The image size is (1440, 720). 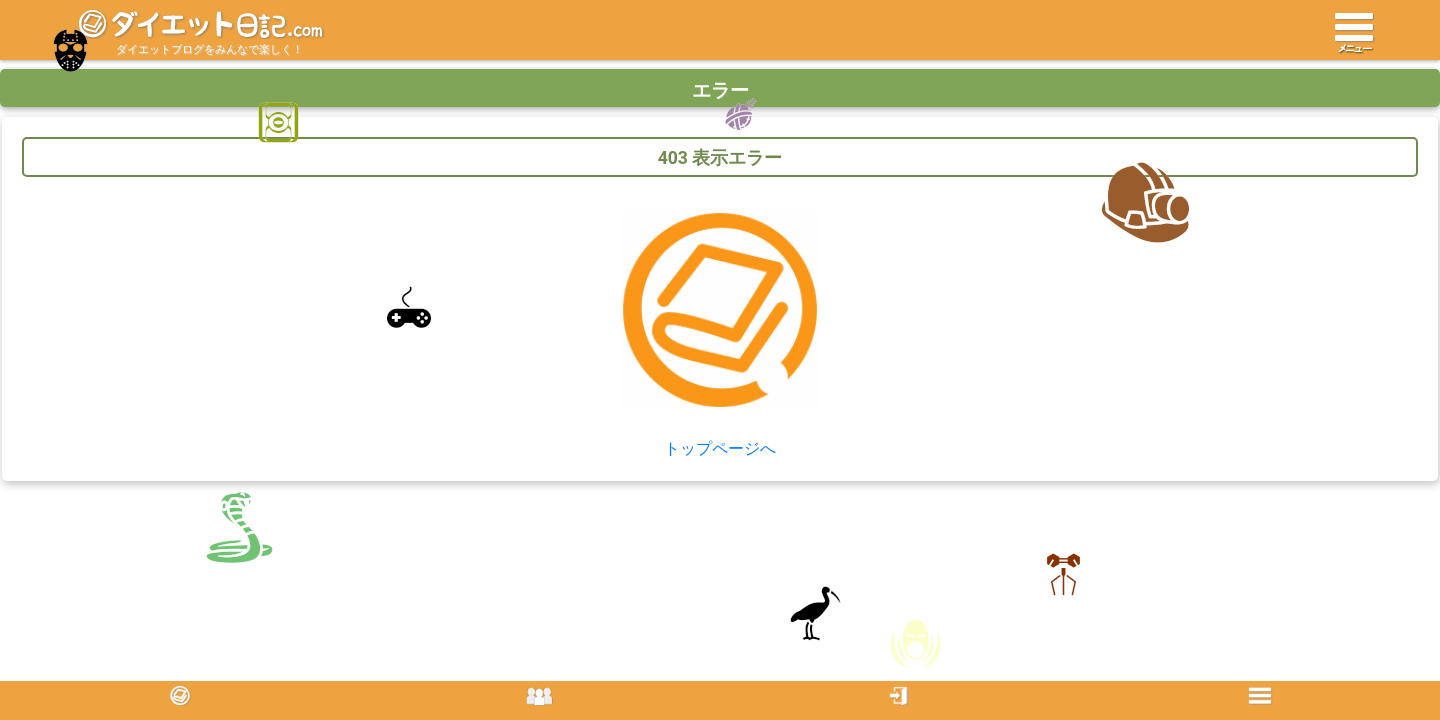 What do you see at coordinates (741, 114) in the screenshot?
I see `use a potion or consumable item` at bounding box center [741, 114].